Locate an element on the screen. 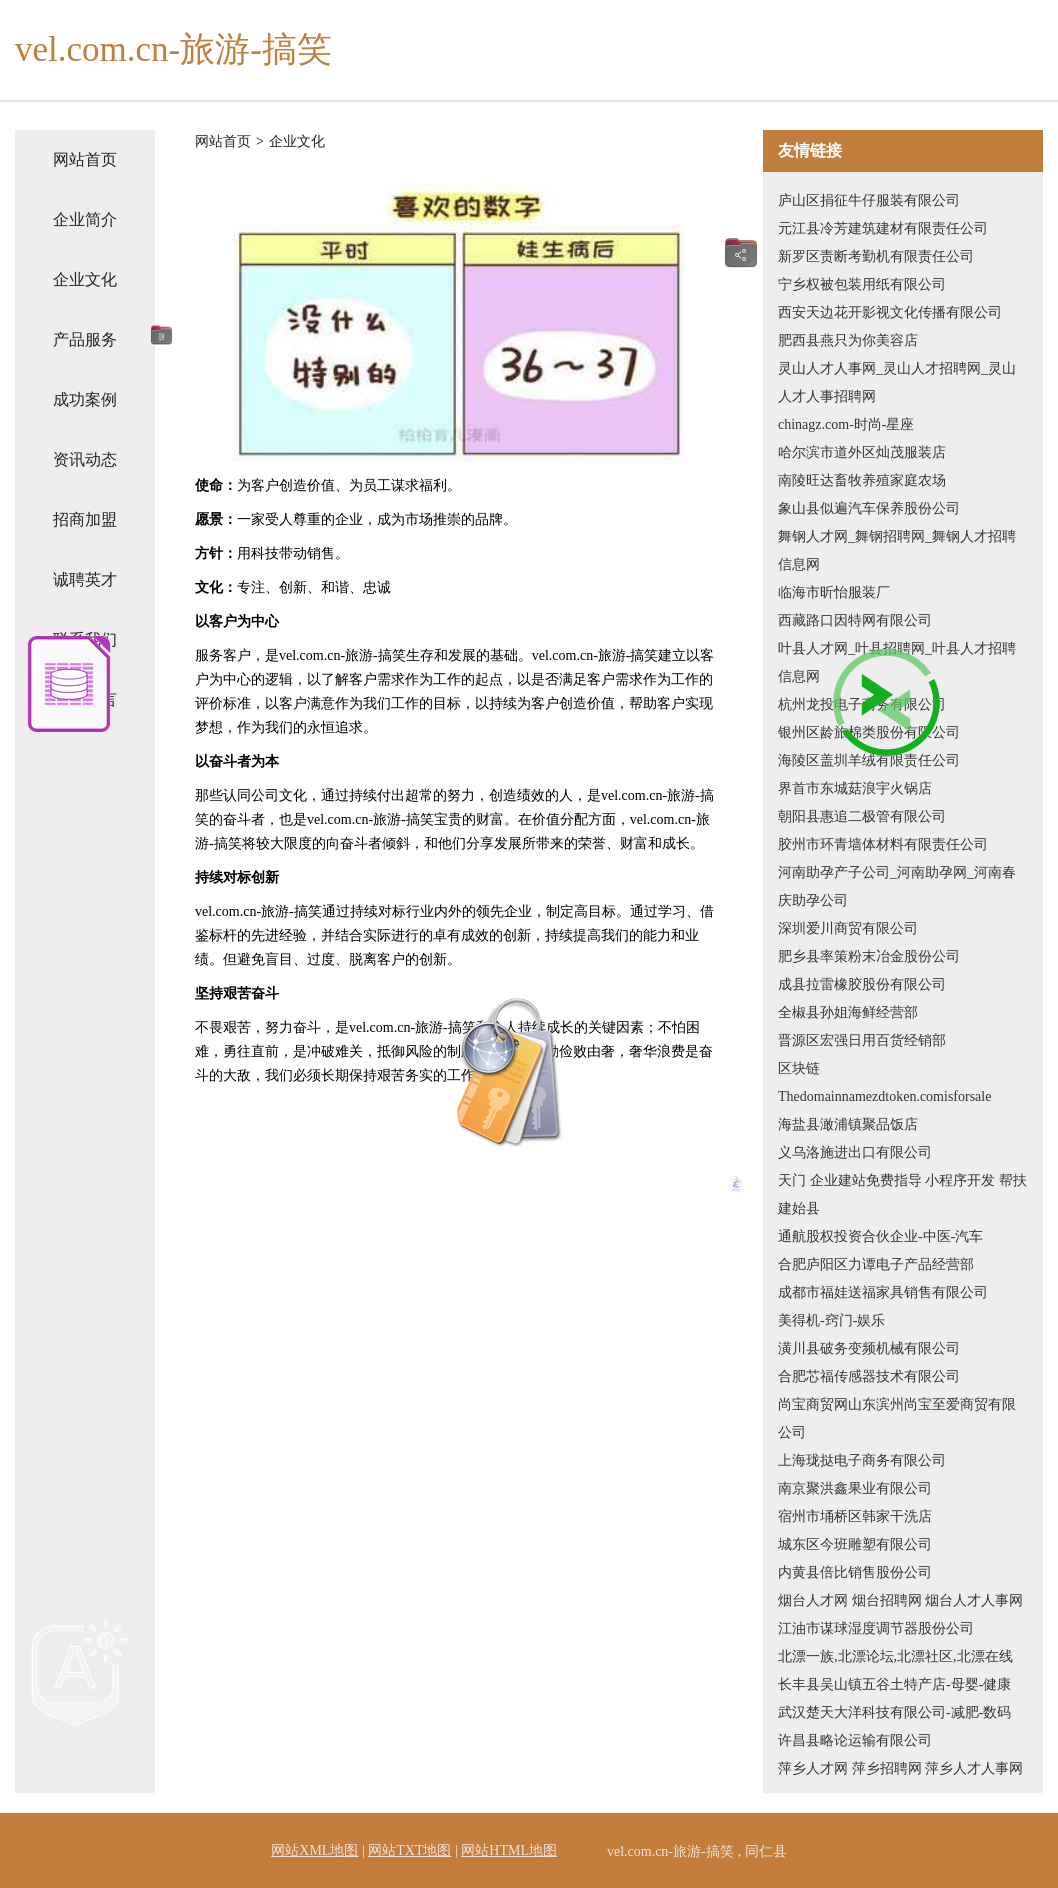 Image resolution: width=1058 pixels, height=1888 pixels. manage single sign-on credentials and authentication is located at coordinates (509, 1072).